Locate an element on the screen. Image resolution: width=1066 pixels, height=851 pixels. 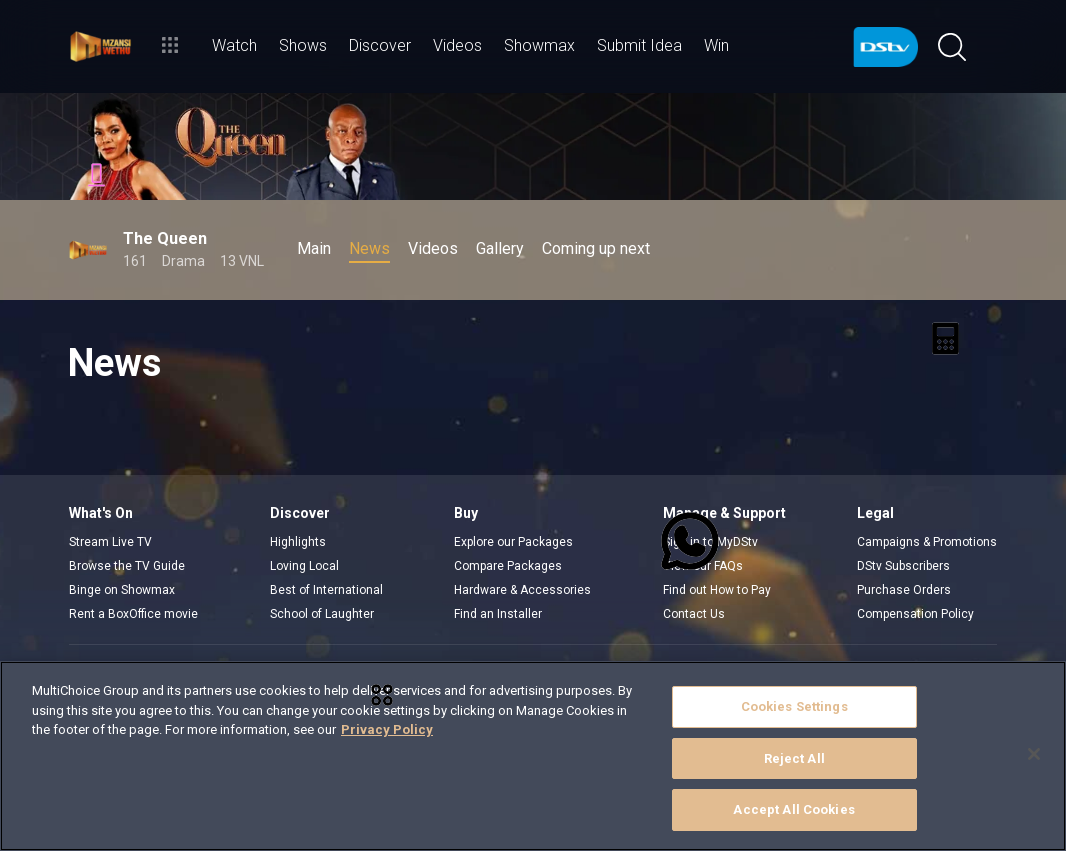
open WhatsApp messaging app is located at coordinates (690, 541).